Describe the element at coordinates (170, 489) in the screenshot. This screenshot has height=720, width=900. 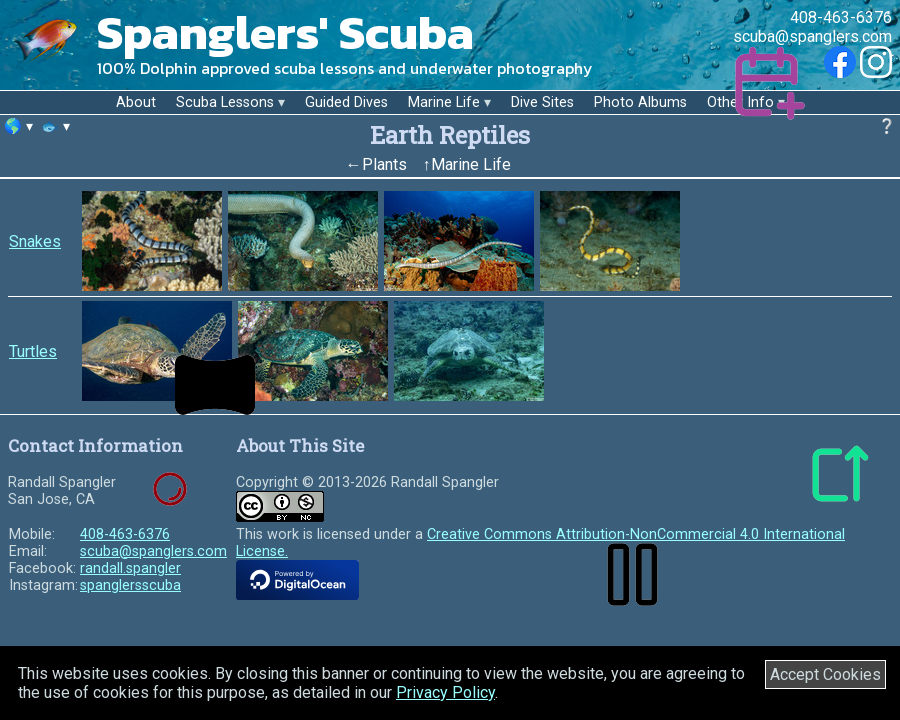
I see `apply inner shadow effect to bottom-right corner` at that location.